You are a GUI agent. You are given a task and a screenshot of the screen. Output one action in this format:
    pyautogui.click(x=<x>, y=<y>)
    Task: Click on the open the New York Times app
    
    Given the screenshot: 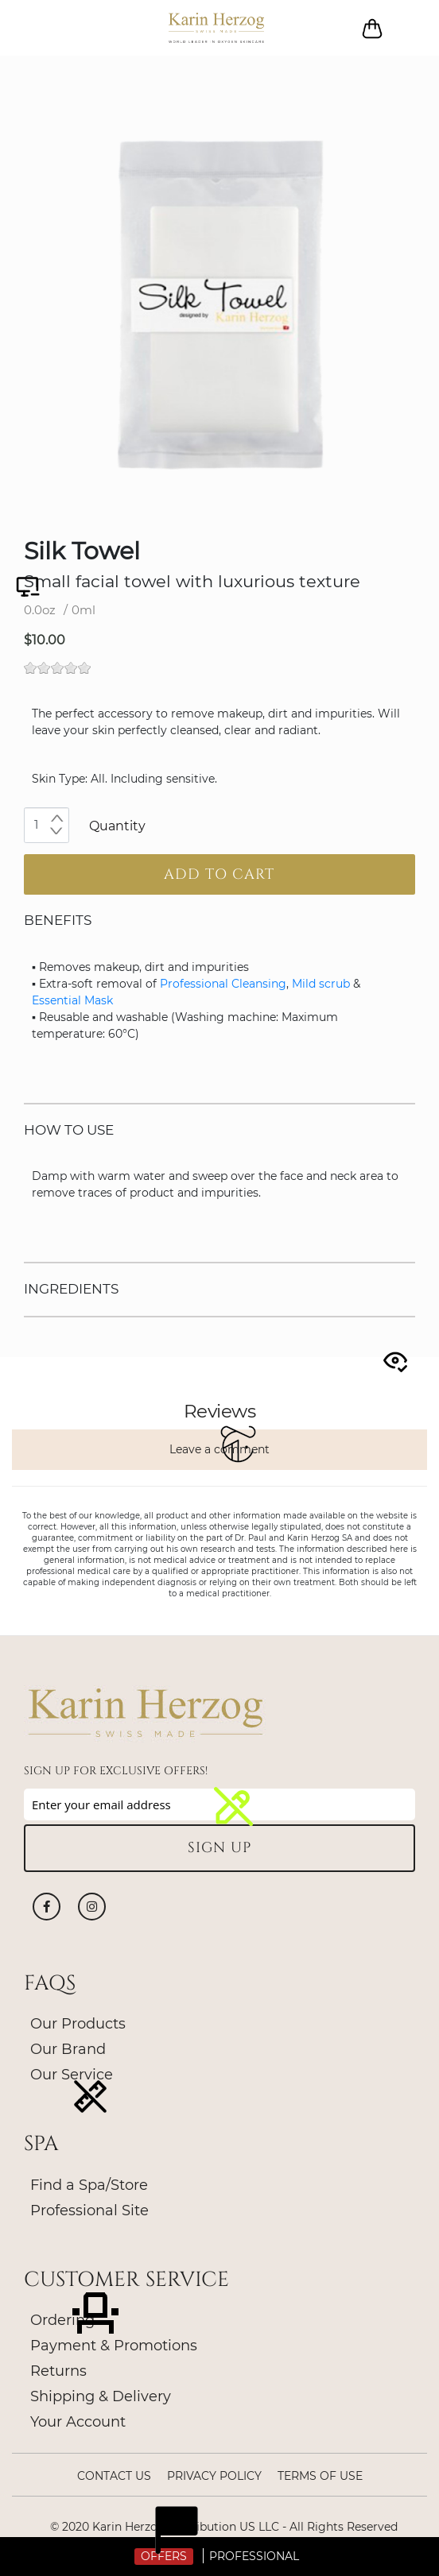 What is the action you would take?
    pyautogui.click(x=238, y=1443)
    